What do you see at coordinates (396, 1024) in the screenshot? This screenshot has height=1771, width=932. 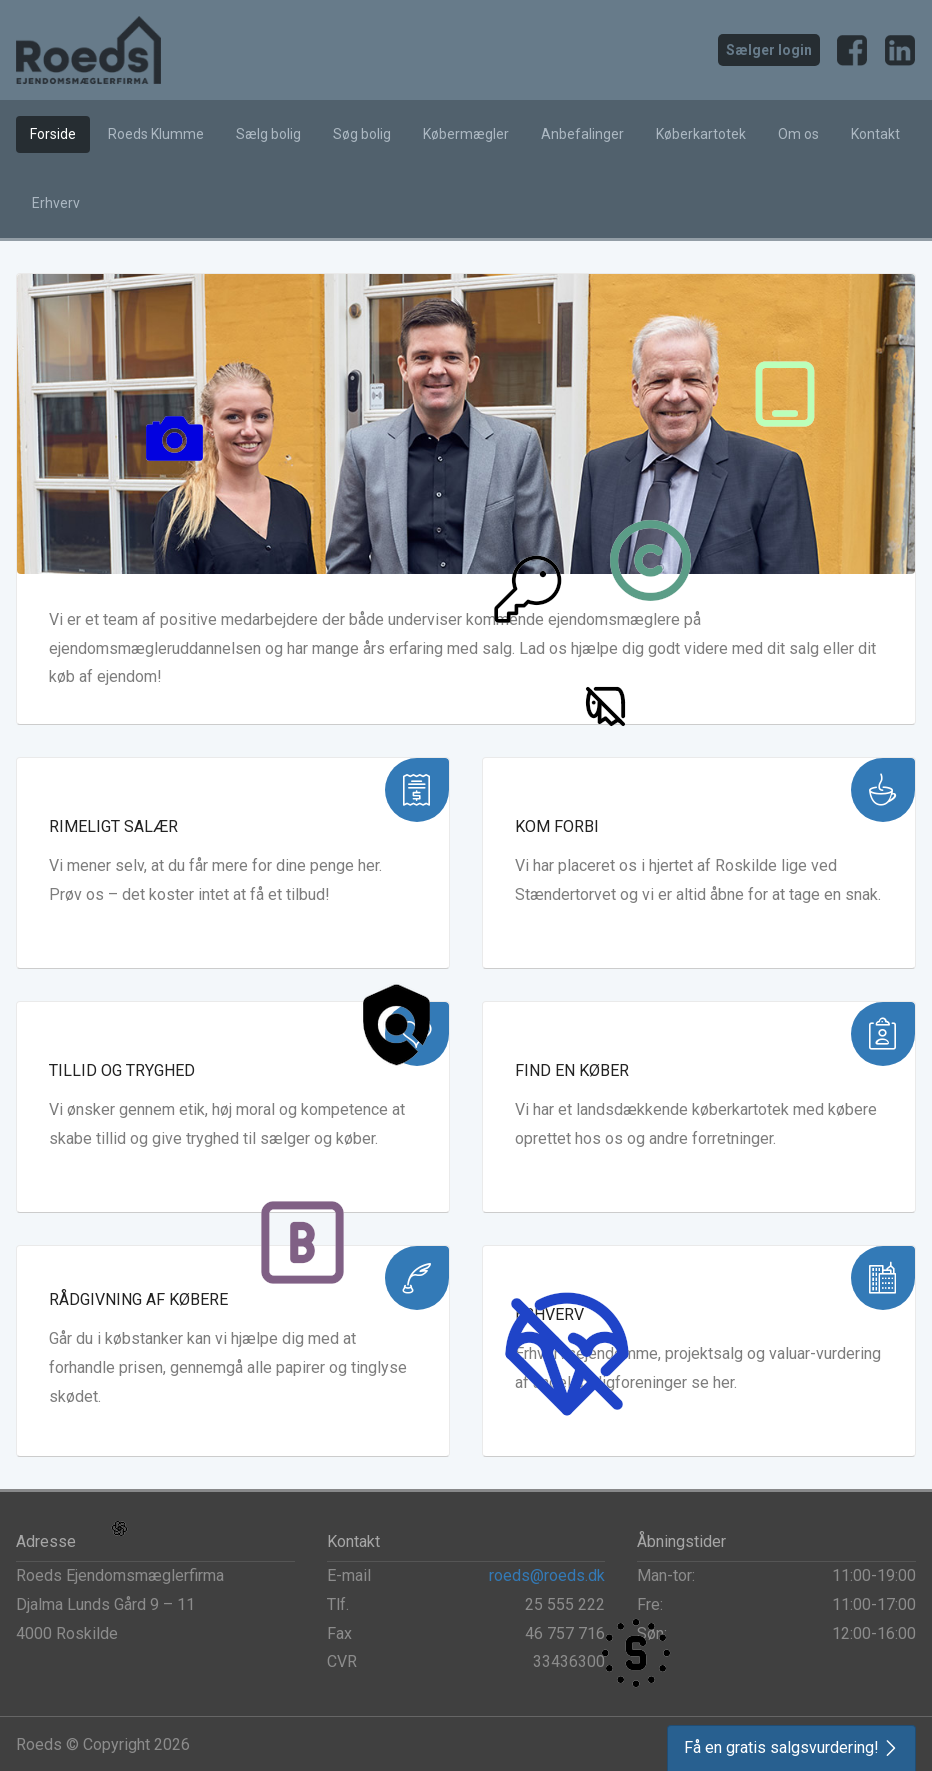 I see `view privacy policy or terms` at bounding box center [396, 1024].